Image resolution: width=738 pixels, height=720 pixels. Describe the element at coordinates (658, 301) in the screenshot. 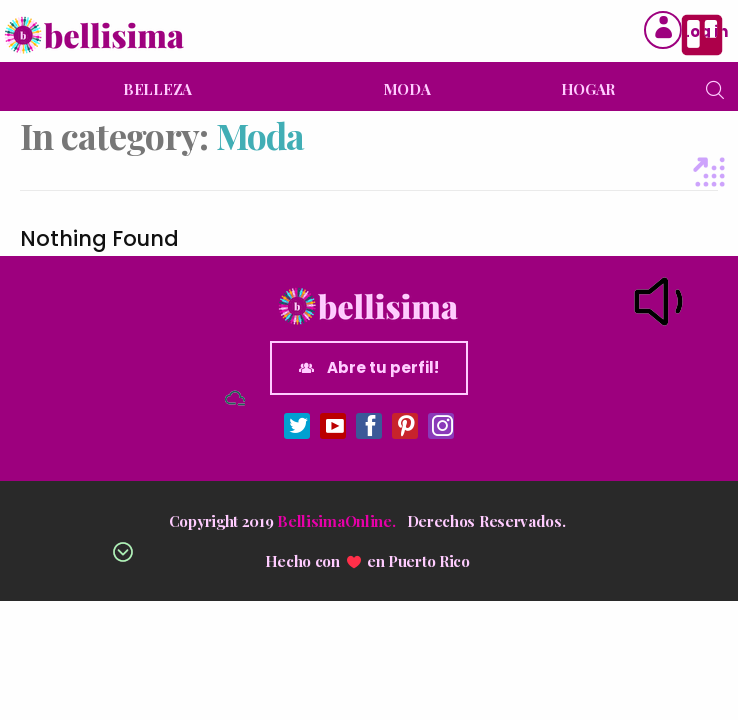

I see `adjust audio to low volume level` at that location.